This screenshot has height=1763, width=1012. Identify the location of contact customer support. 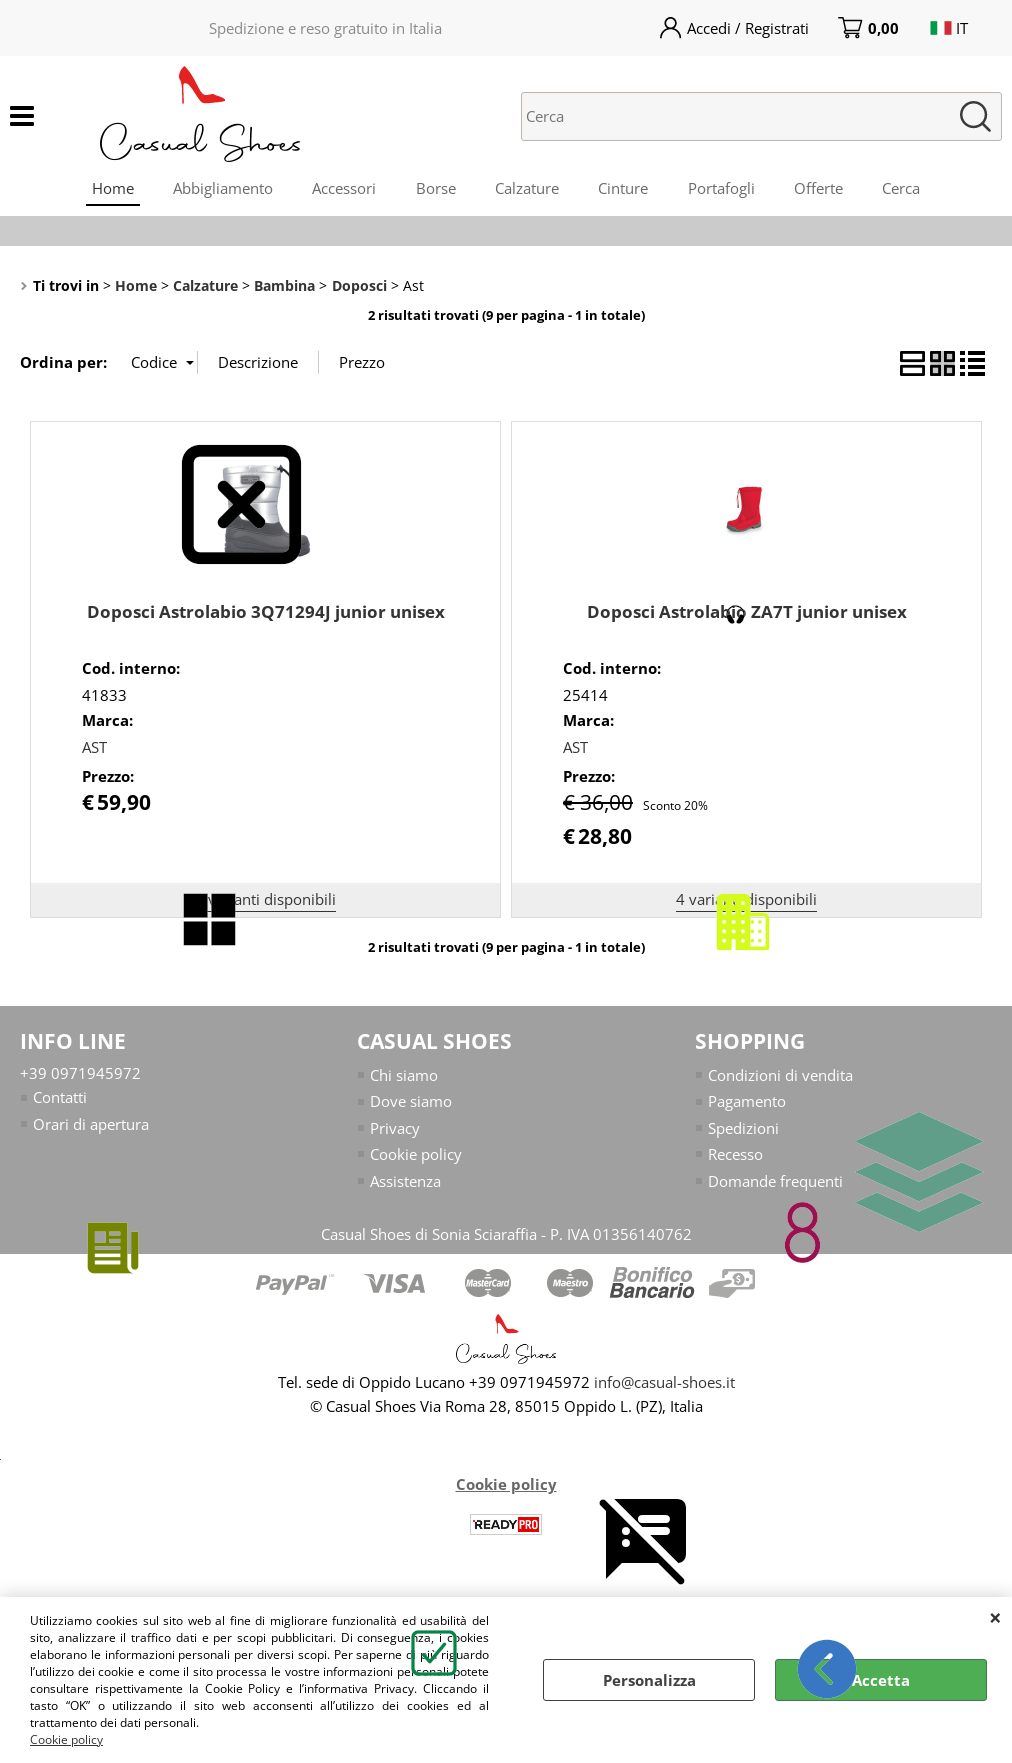
(735, 614).